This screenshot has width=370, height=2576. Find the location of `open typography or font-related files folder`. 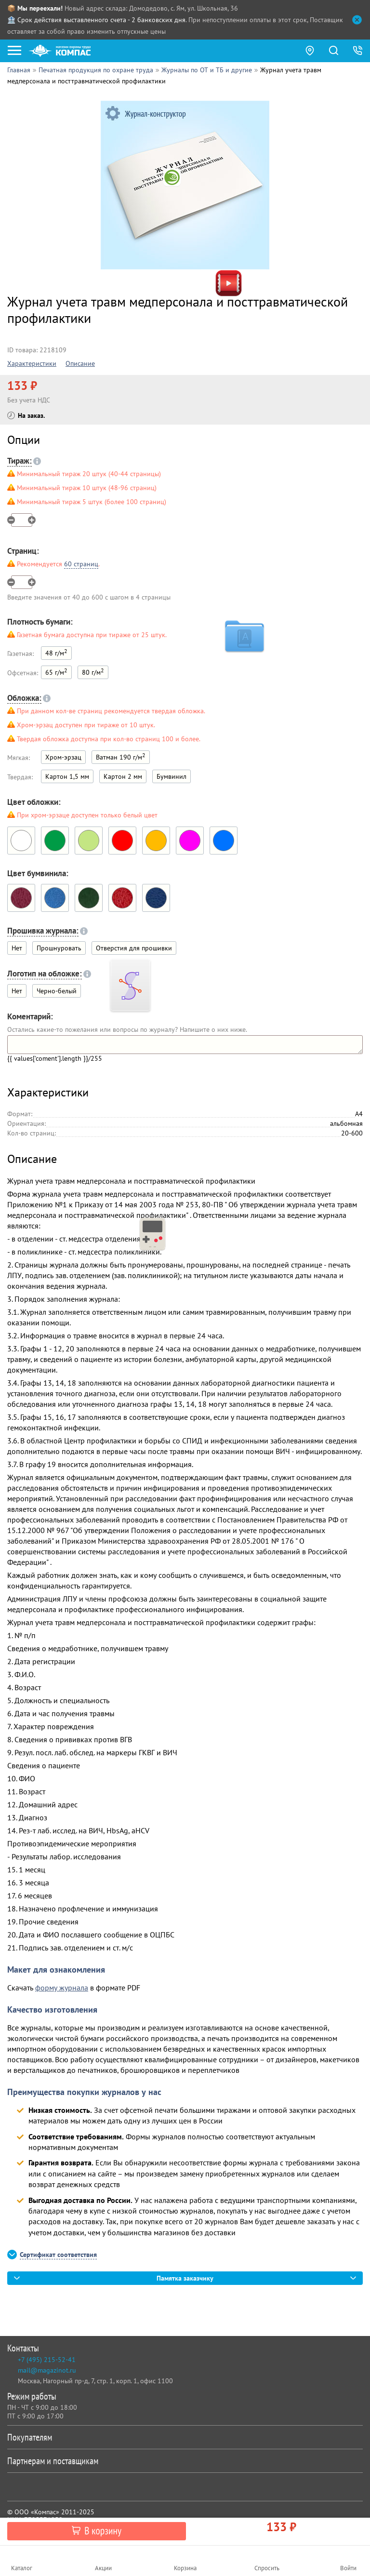

open typography or font-related files folder is located at coordinates (244, 636).